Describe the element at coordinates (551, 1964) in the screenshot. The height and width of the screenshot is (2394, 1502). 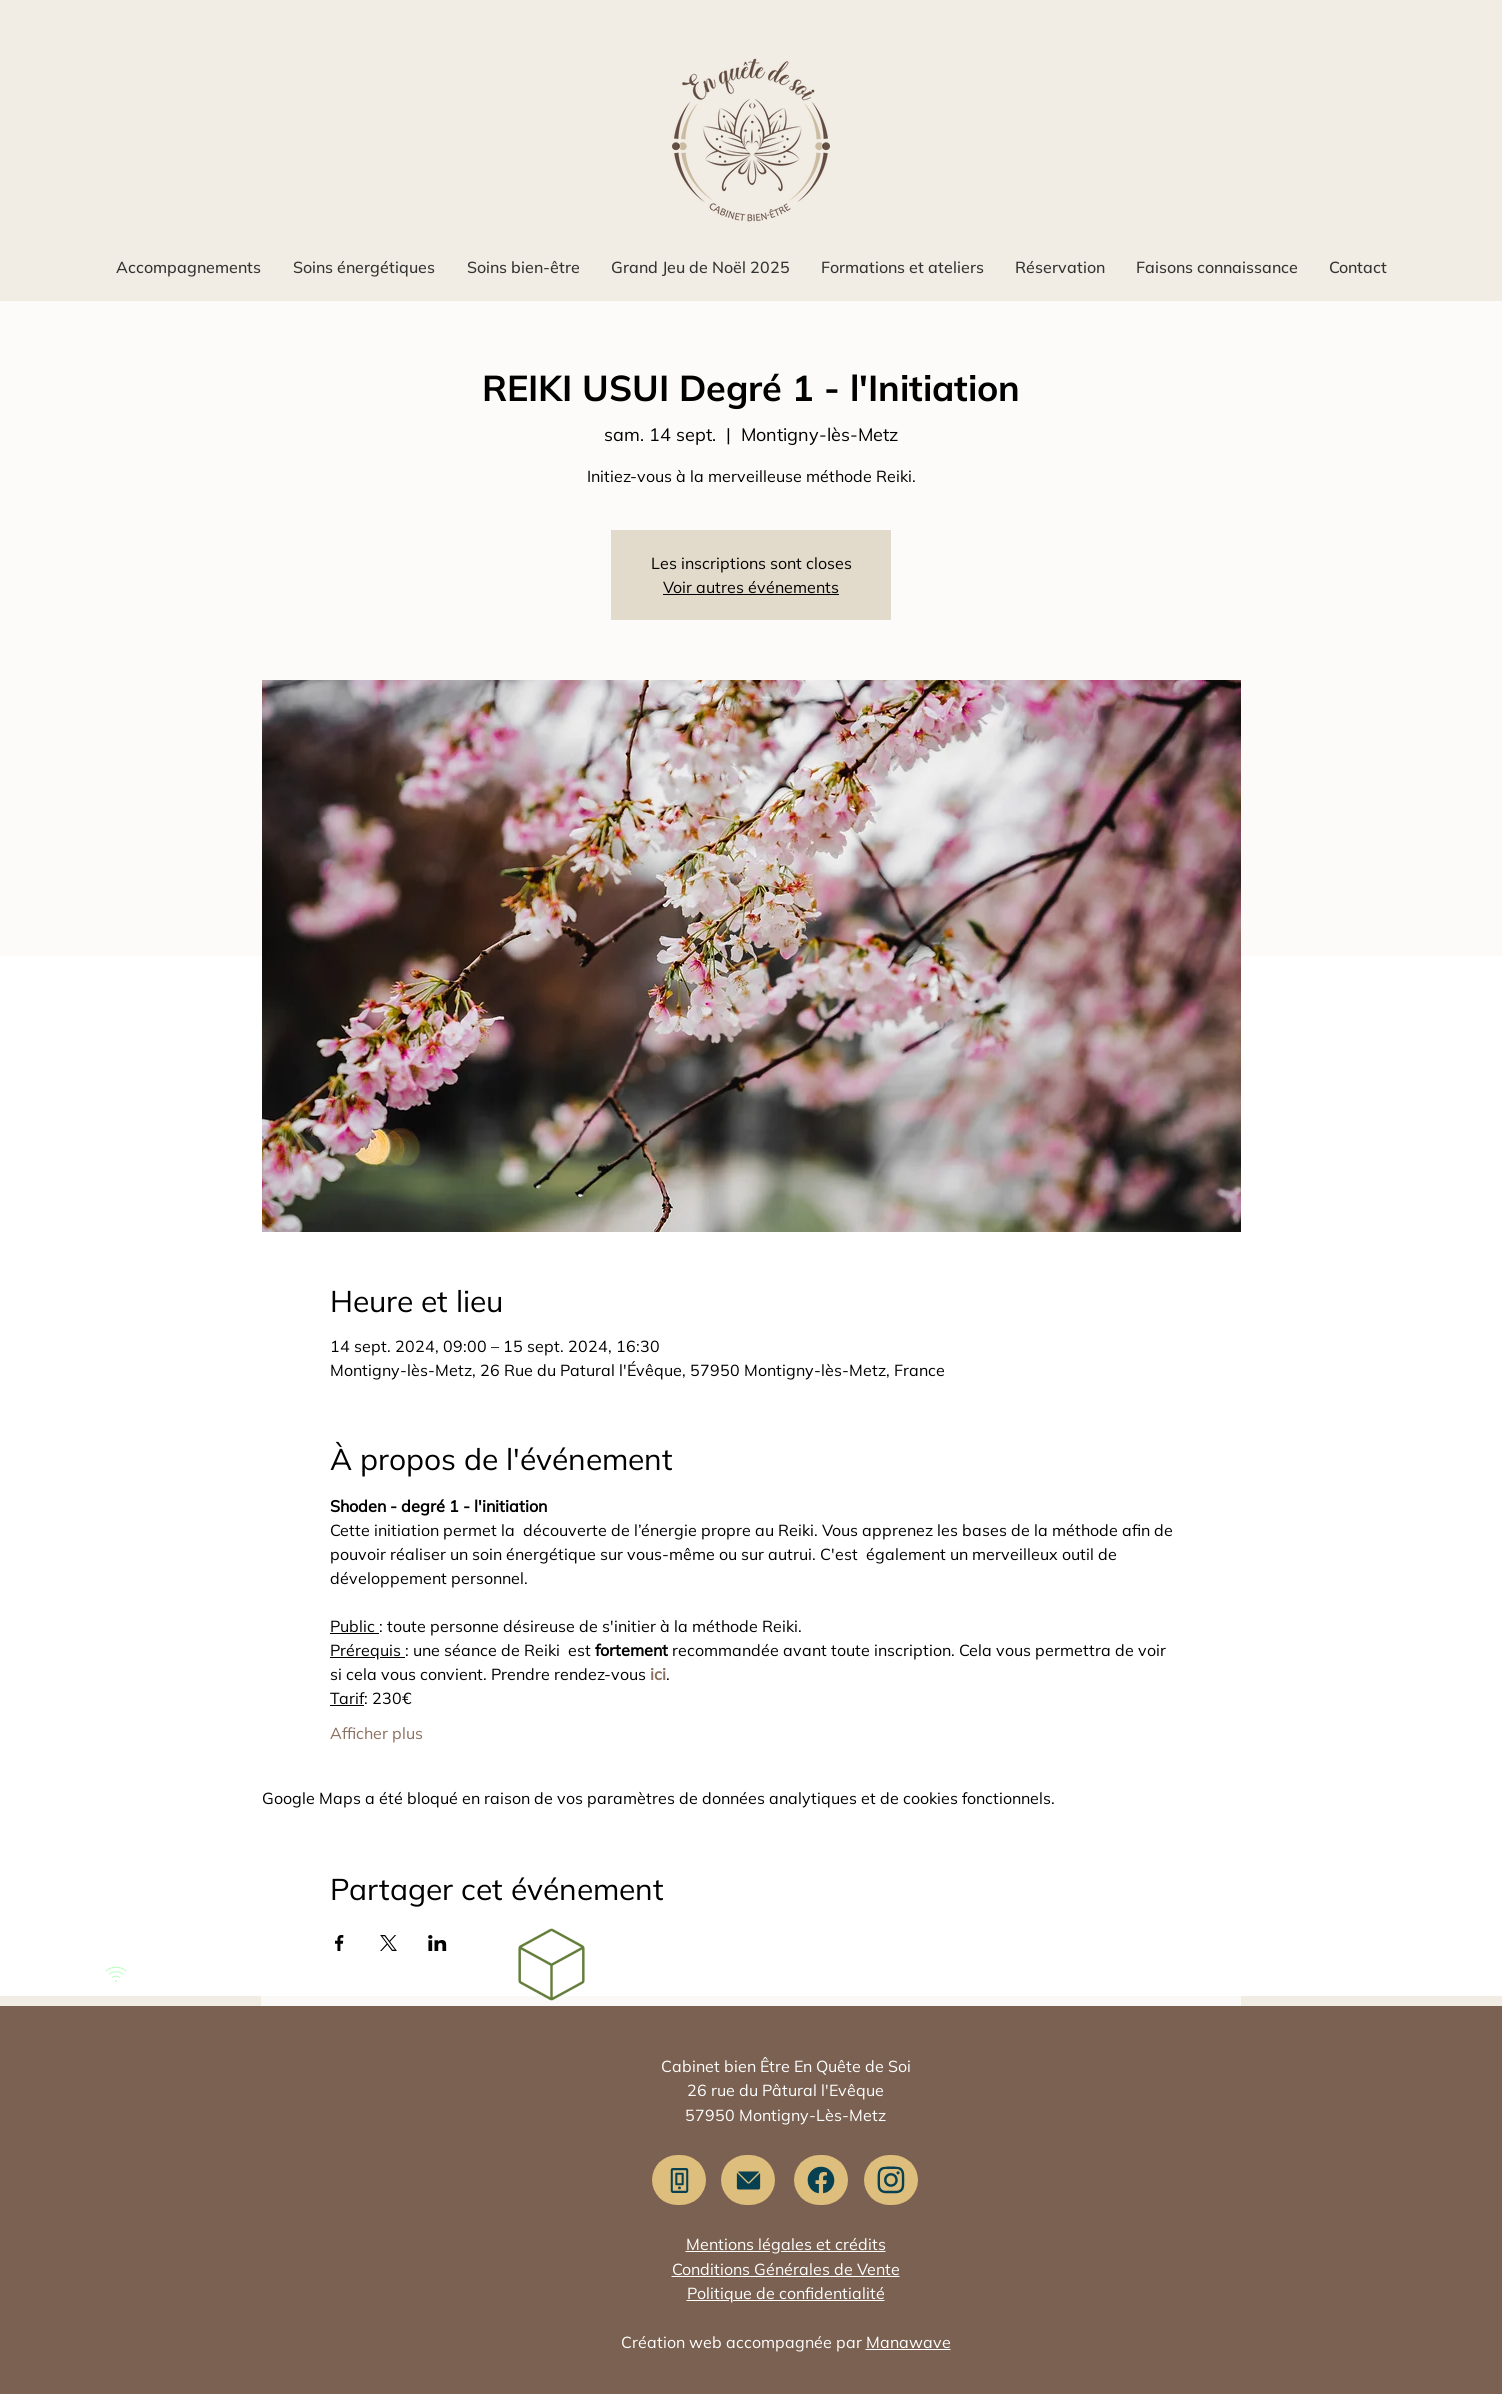
I see `view 3D model or object` at that location.